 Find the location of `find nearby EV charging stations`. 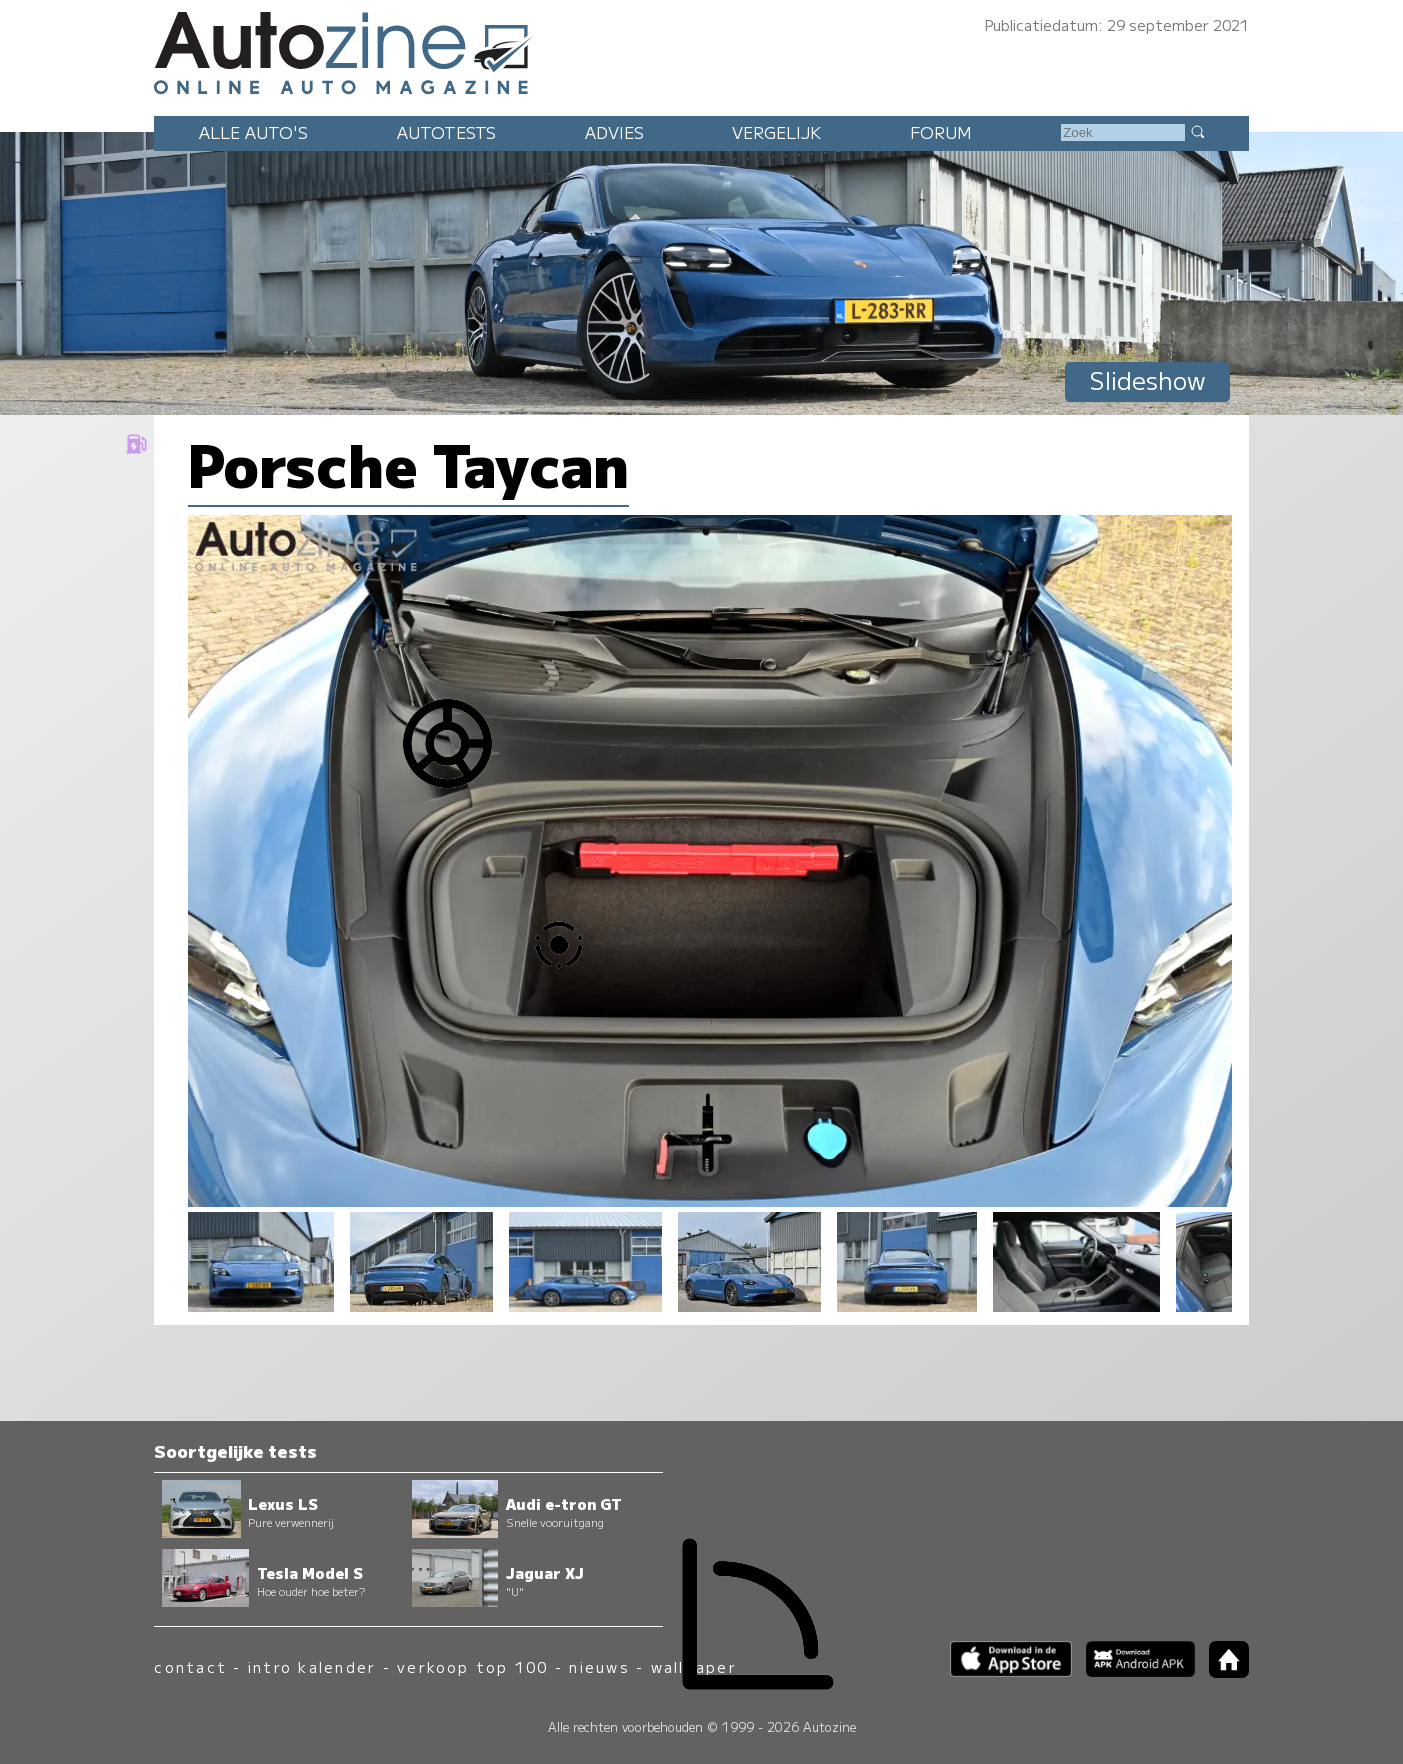

find nearby EV charging stations is located at coordinates (137, 444).